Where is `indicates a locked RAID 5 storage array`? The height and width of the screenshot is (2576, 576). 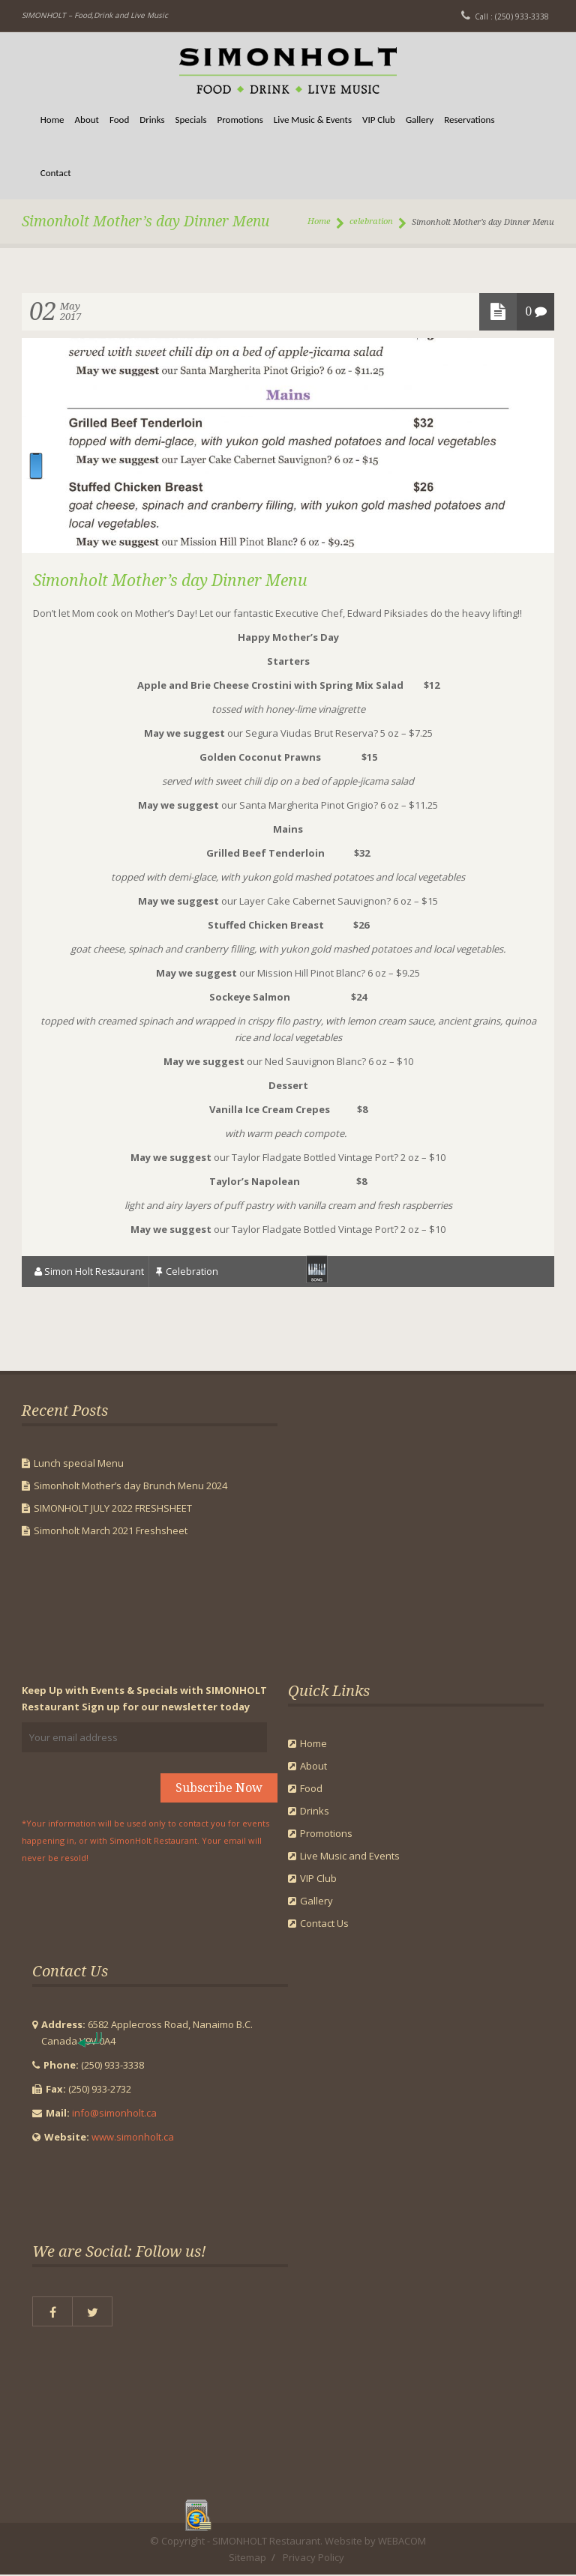 indicates a locked RAID 5 storage array is located at coordinates (196, 2515).